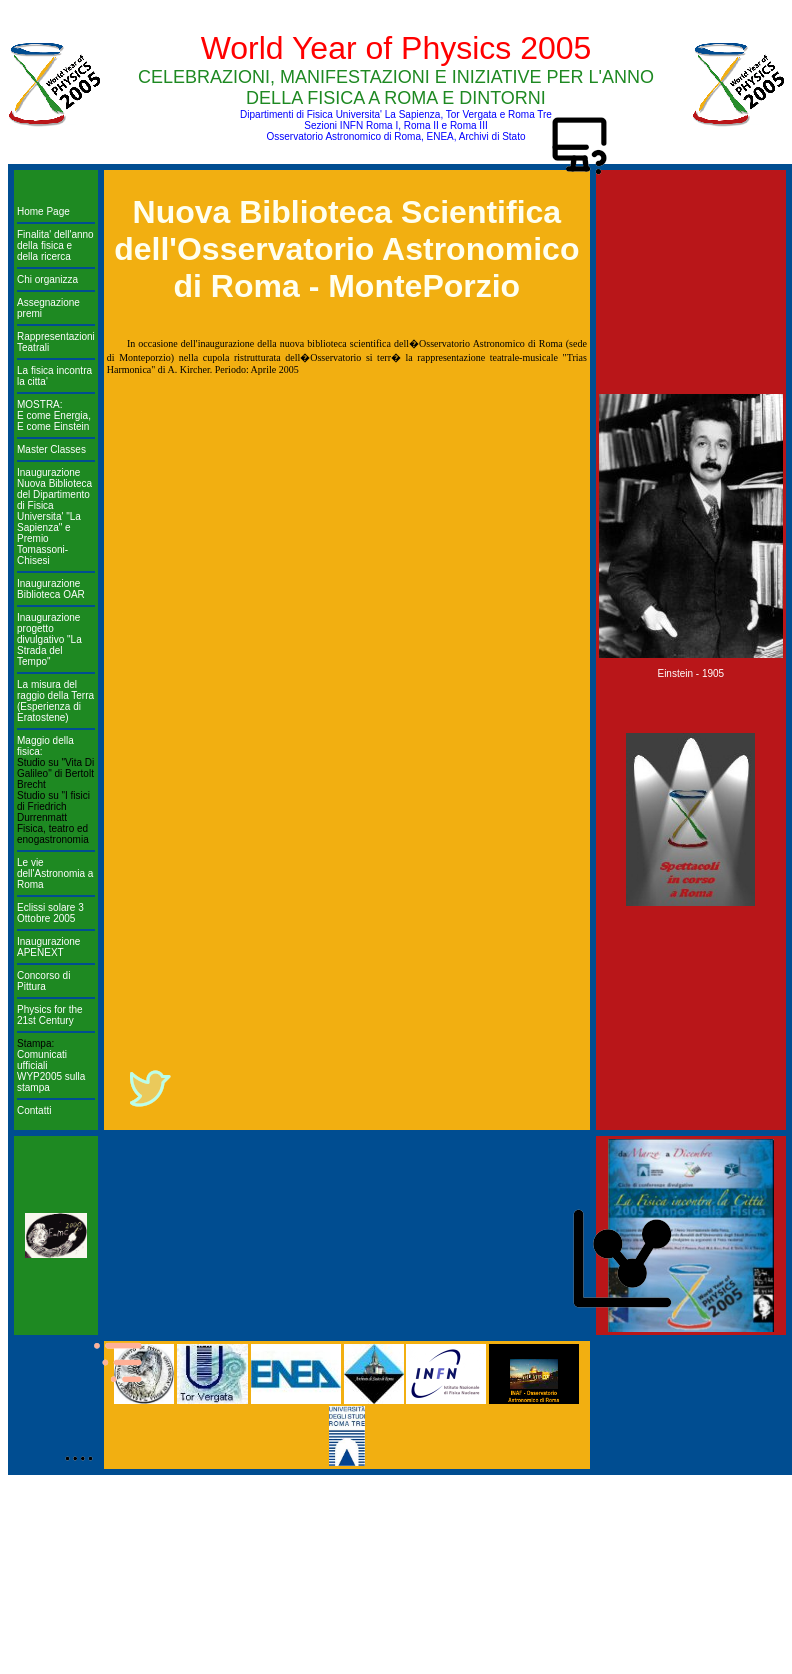 This screenshot has height=1674, width=792. Describe the element at coordinates (116, 1362) in the screenshot. I see `view hierarchical list or tree structure` at that location.